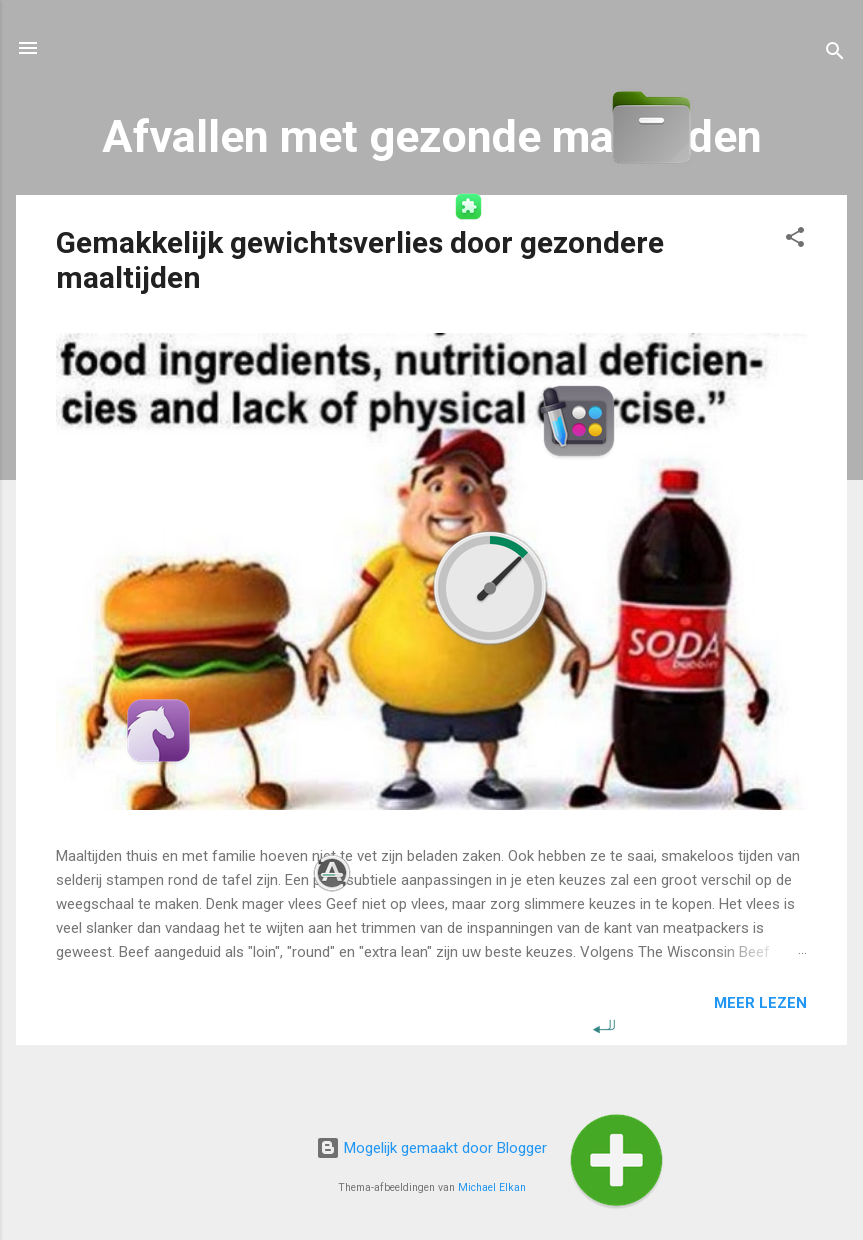 The width and height of the screenshot is (863, 1240). What do you see at coordinates (332, 873) in the screenshot?
I see `open the software updater application` at bounding box center [332, 873].